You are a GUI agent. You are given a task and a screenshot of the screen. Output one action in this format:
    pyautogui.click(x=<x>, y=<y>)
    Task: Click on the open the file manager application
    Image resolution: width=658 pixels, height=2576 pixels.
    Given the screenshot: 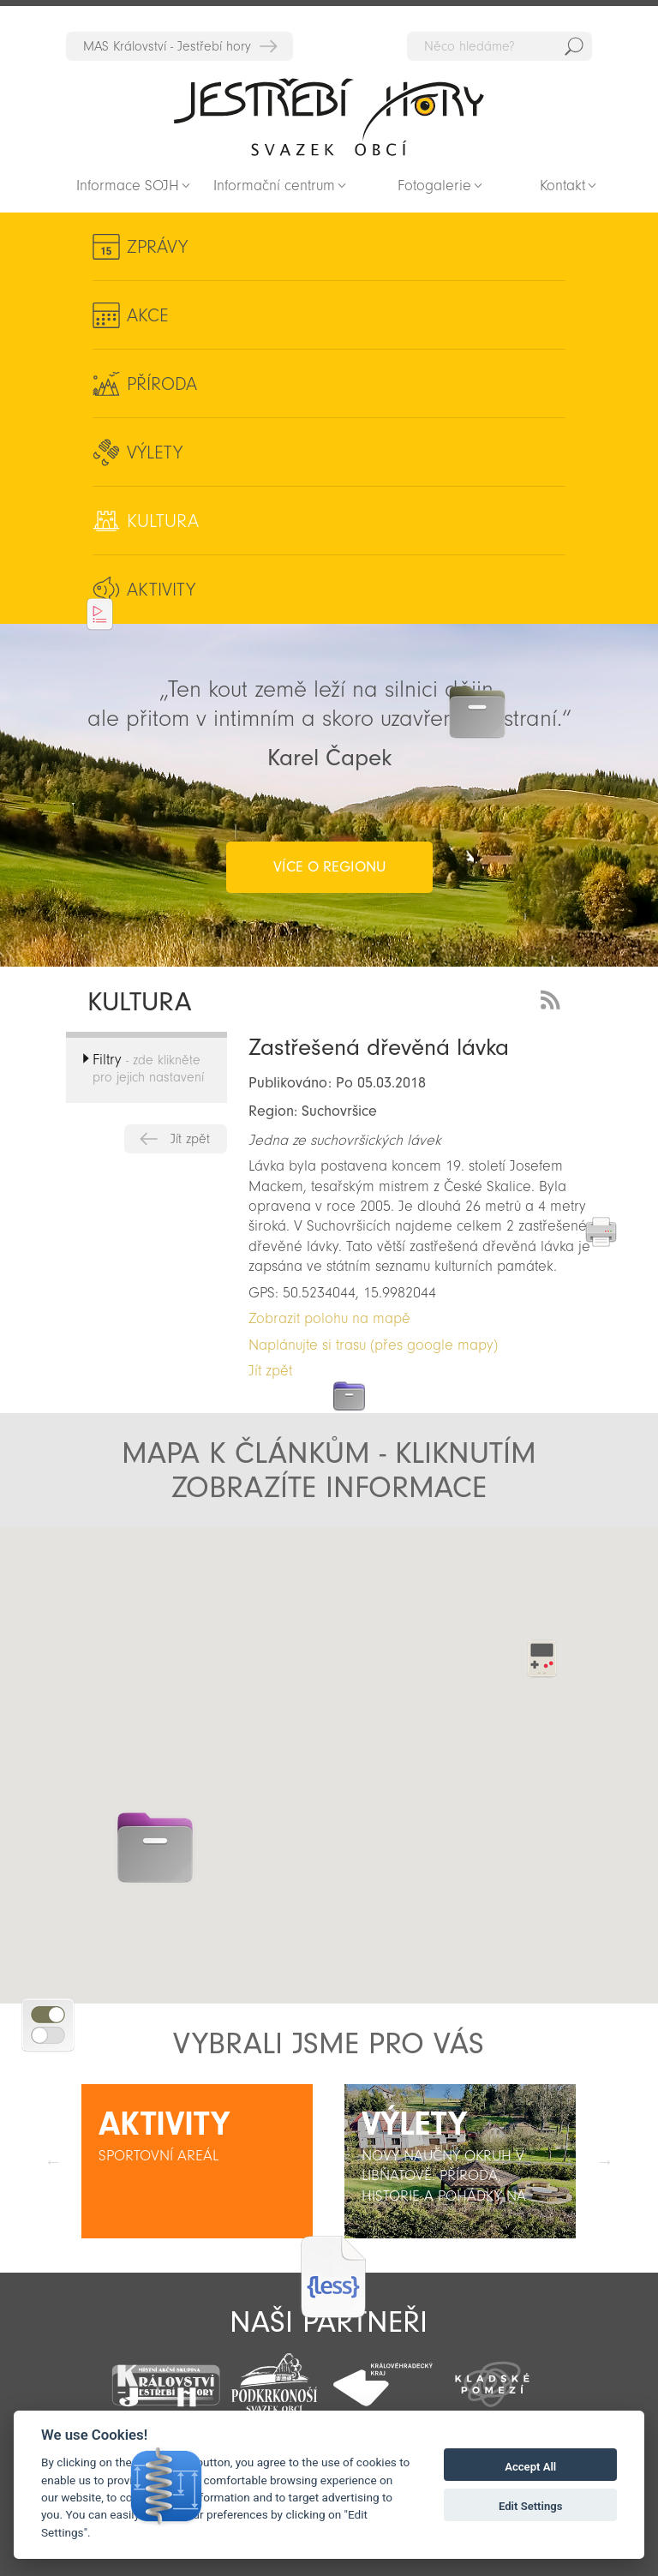 What is the action you would take?
    pyautogui.click(x=477, y=712)
    